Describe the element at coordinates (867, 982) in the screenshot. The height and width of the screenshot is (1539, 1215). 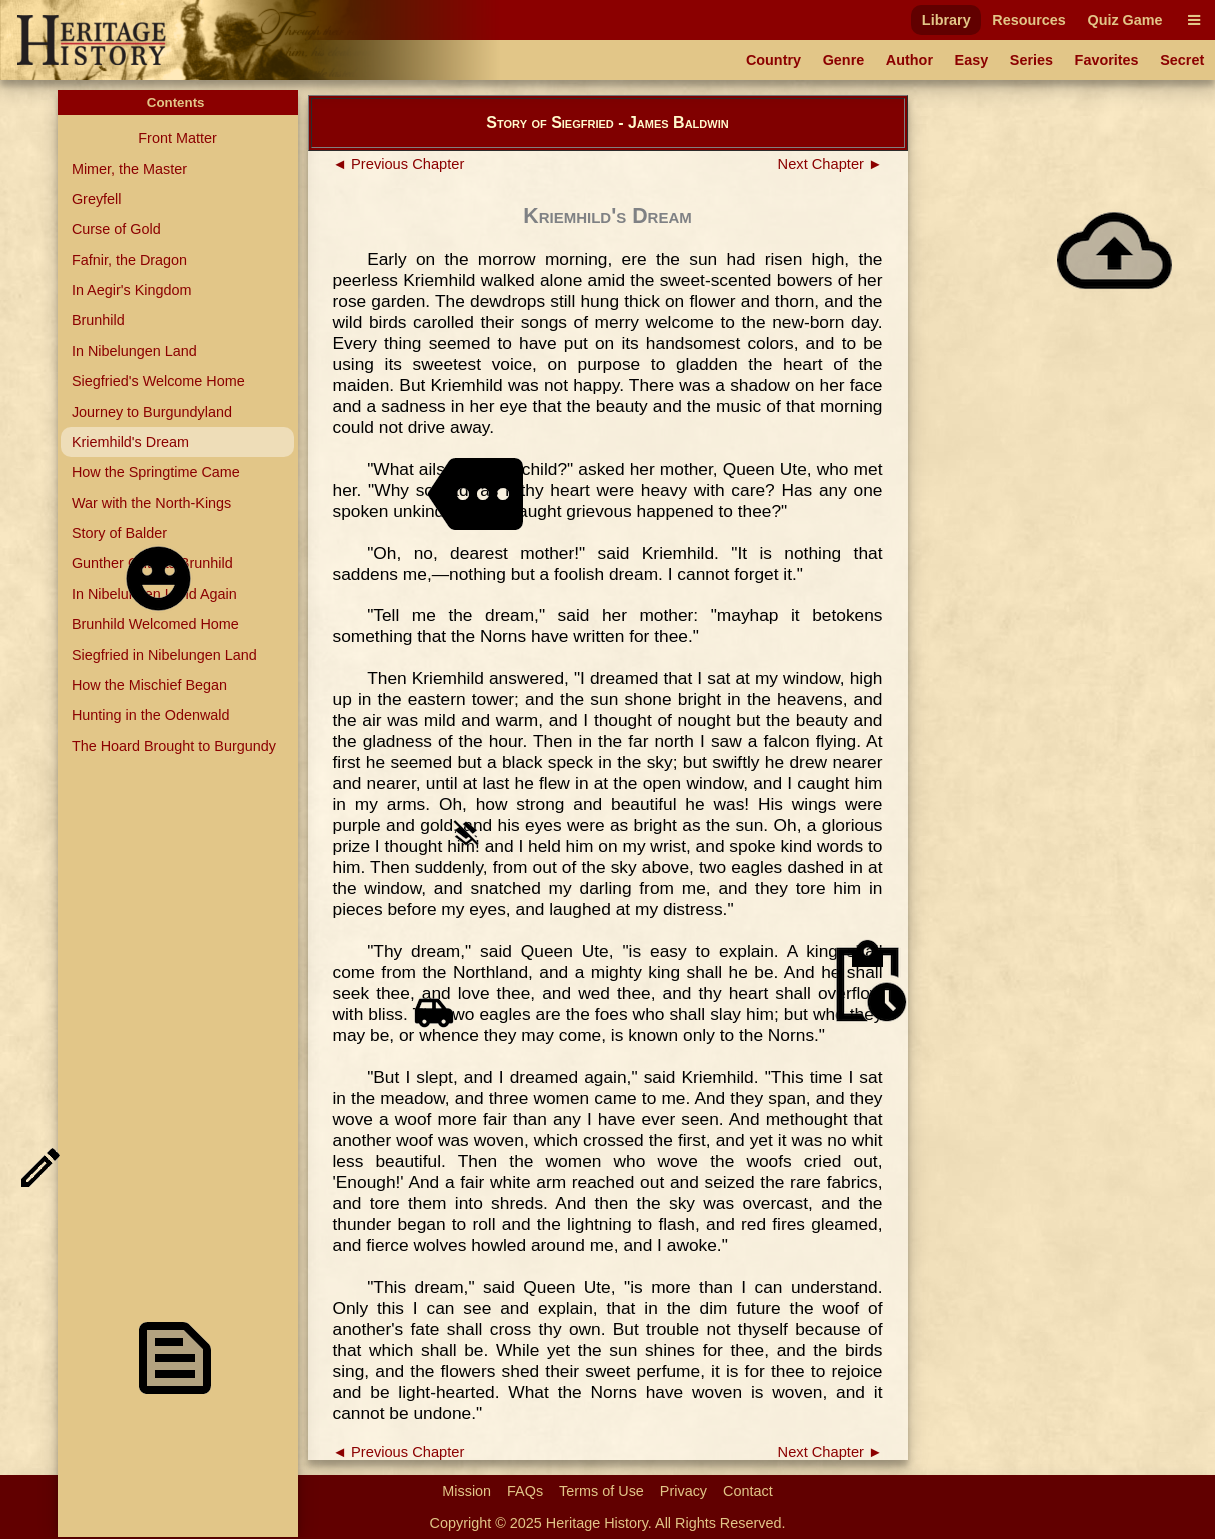
I see `view pending tasks or actions` at that location.